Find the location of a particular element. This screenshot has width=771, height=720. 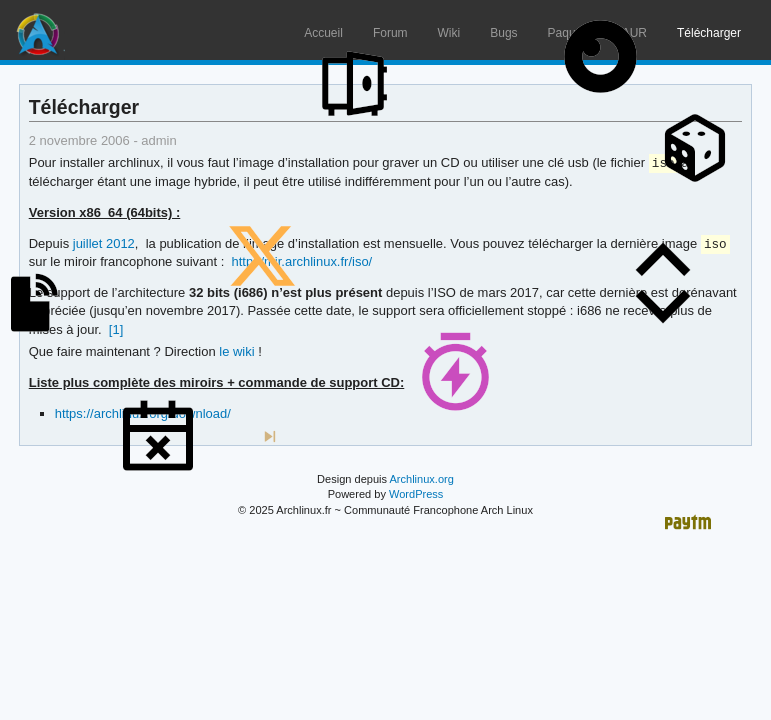

view or preview content is located at coordinates (600, 56).